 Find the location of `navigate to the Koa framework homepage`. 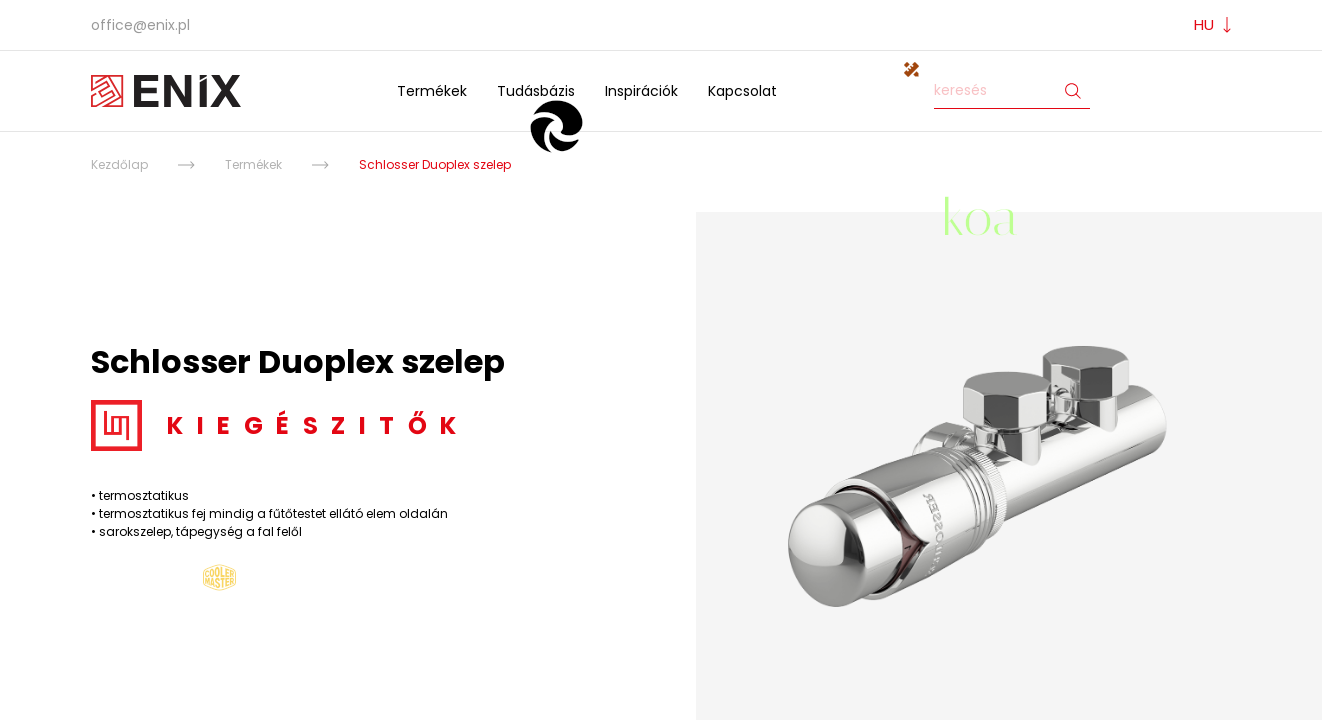

navigate to the Koa framework homepage is located at coordinates (981, 216).